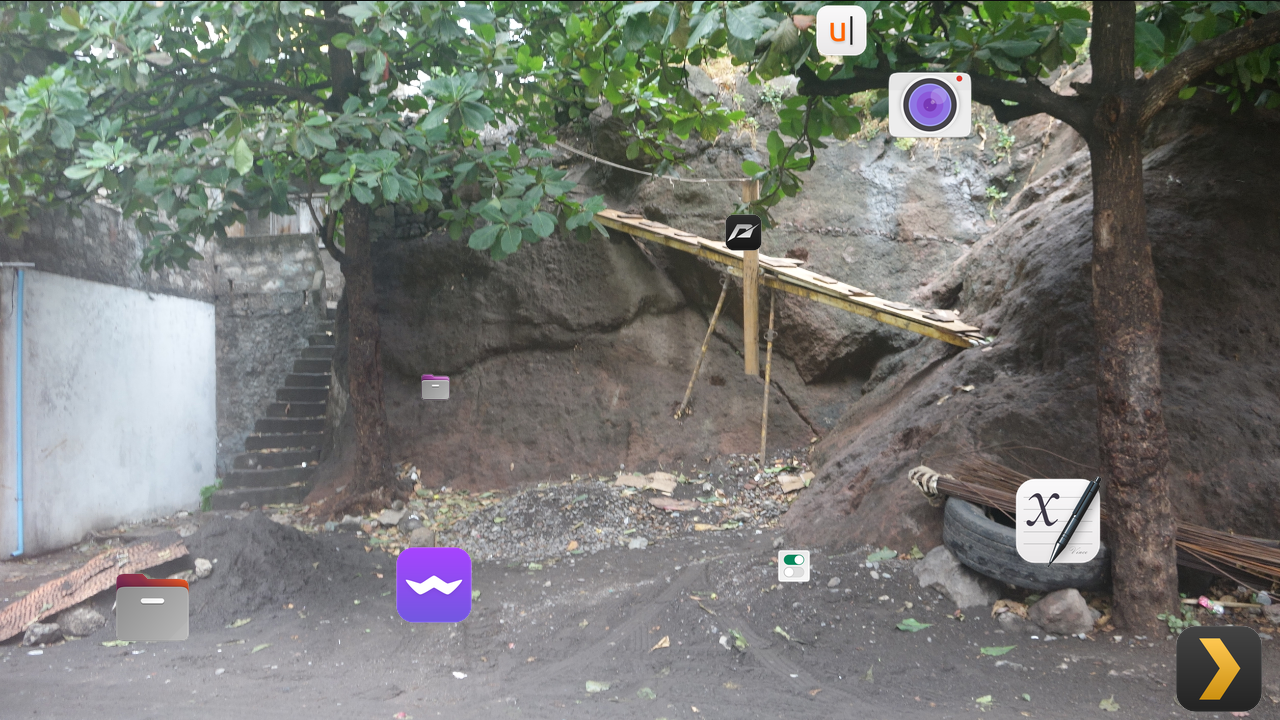  What do you see at coordinates (841, 30) in the screenshot?
I see `open uberwriter text editor app` at bounding box center [841, 30].